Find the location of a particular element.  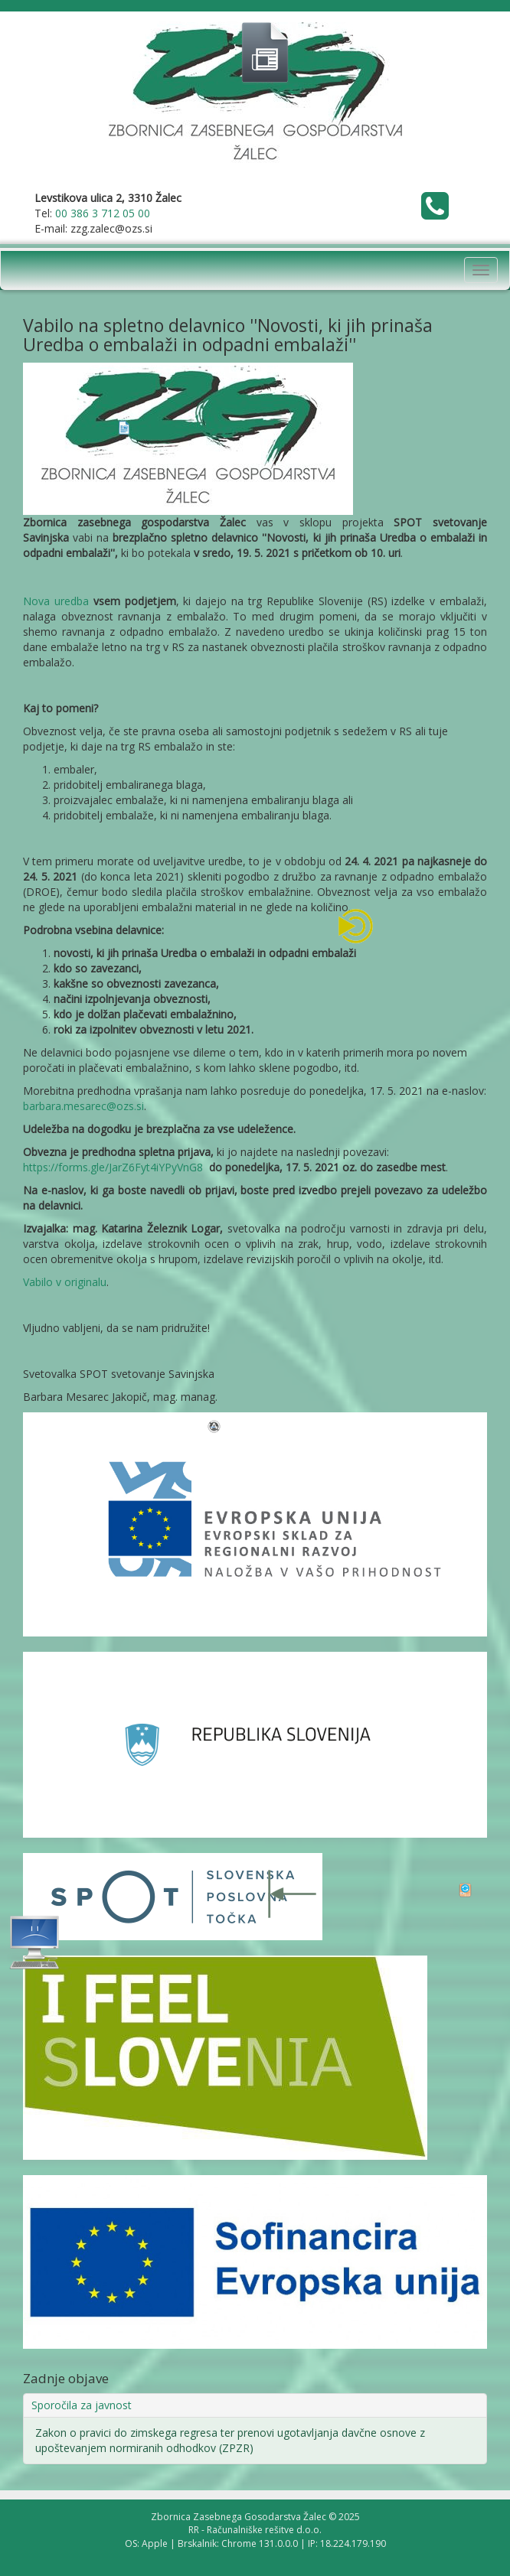

system package updates available is located at coordinates (465, 1890).